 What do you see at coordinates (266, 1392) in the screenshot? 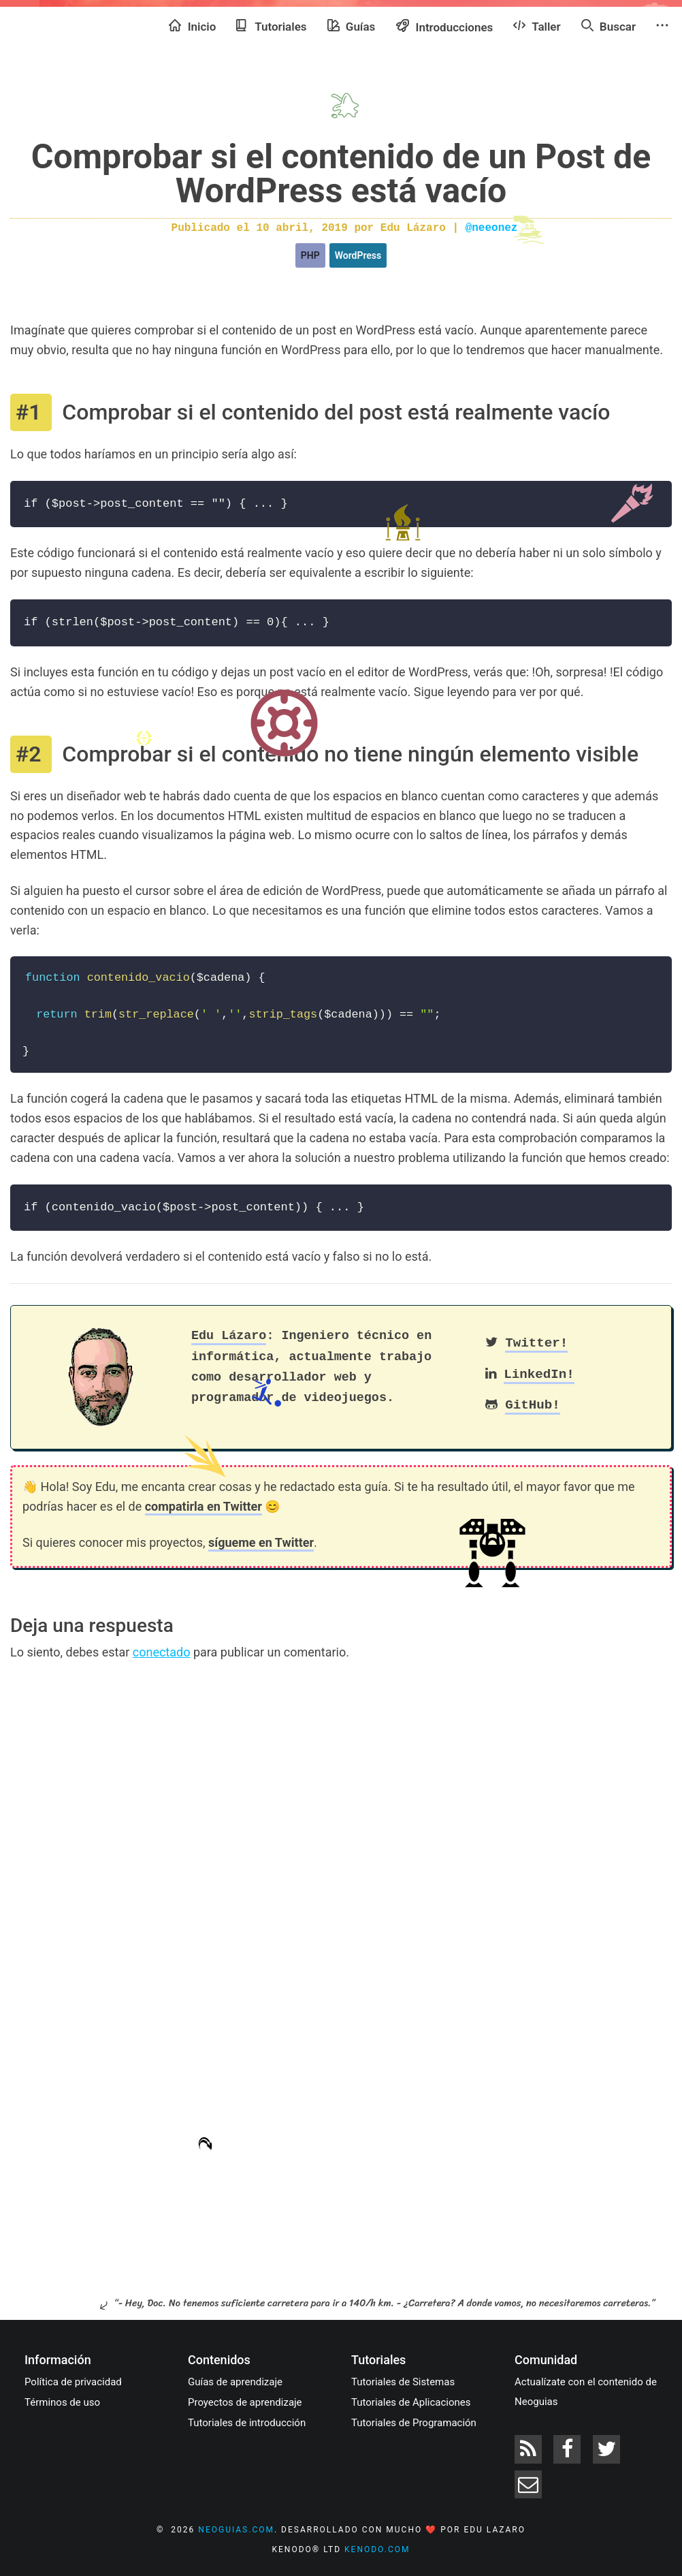
I see `access soccer or football games` at bounding box center [266, 1392].